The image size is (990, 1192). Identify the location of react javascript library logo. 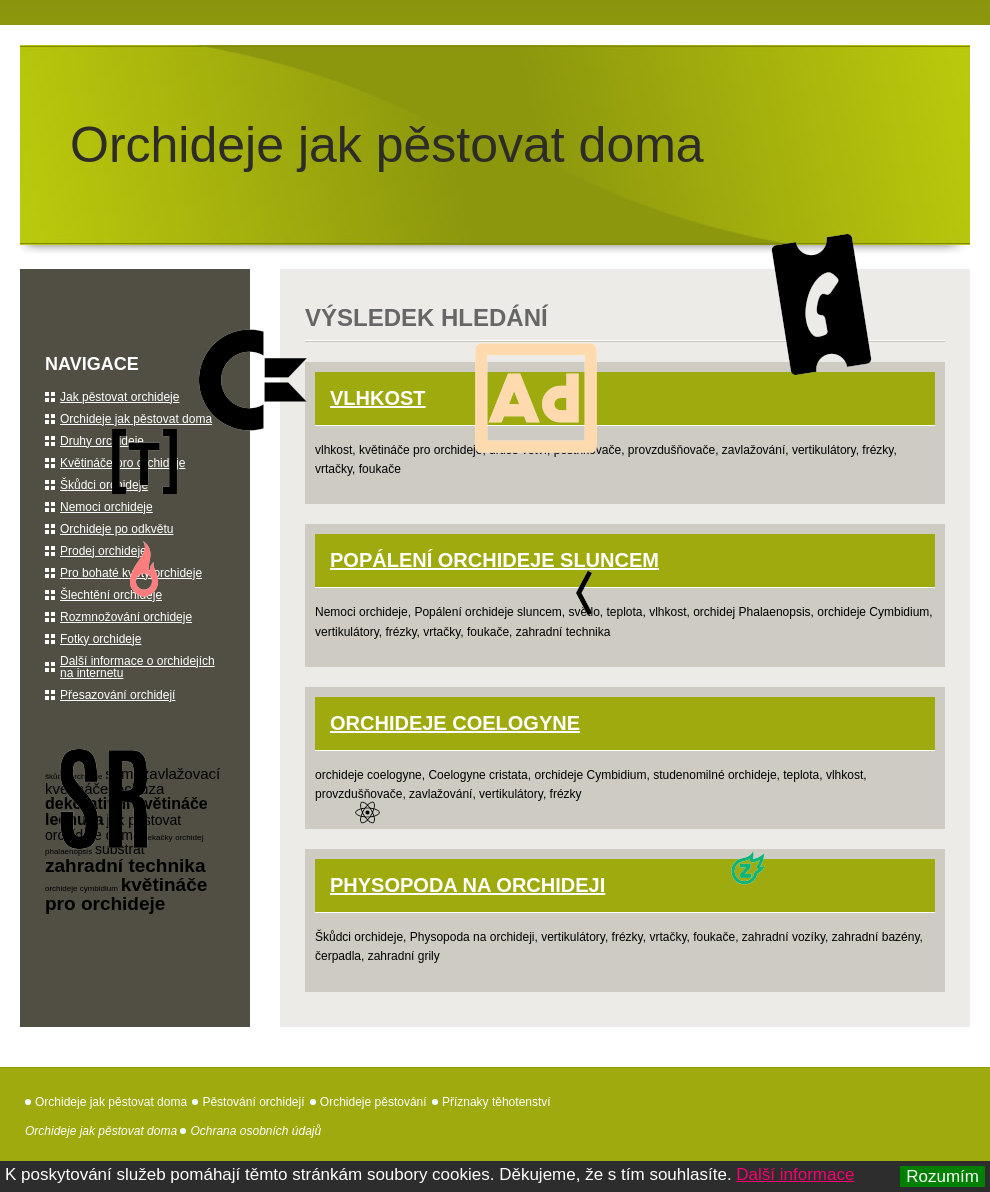
(367, 812).